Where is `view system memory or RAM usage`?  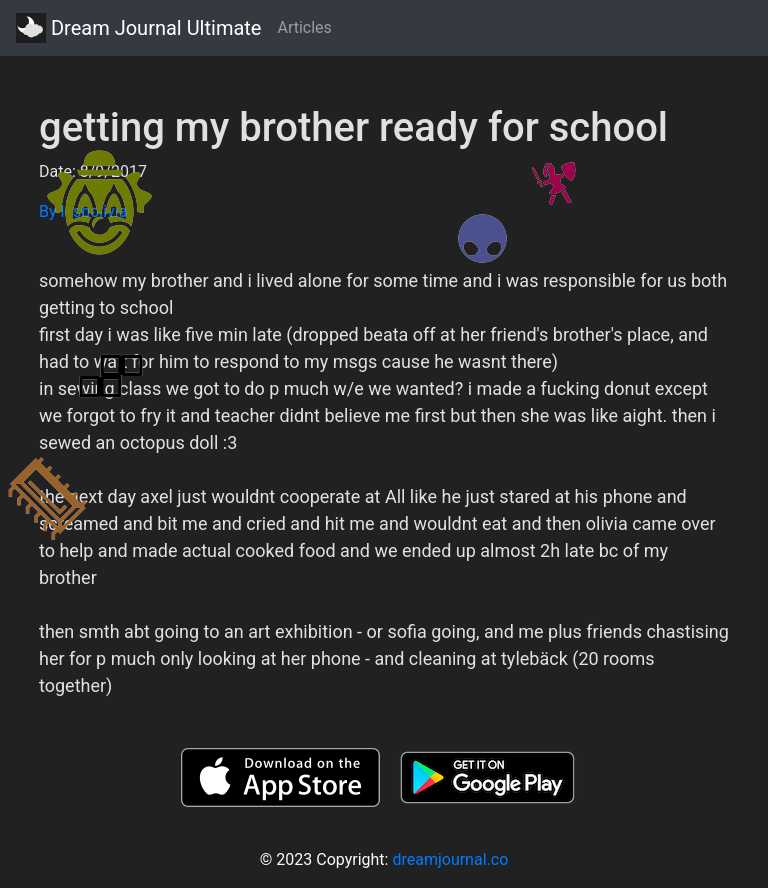
view system memory or RAM usage is located at coordinates (47, 498).